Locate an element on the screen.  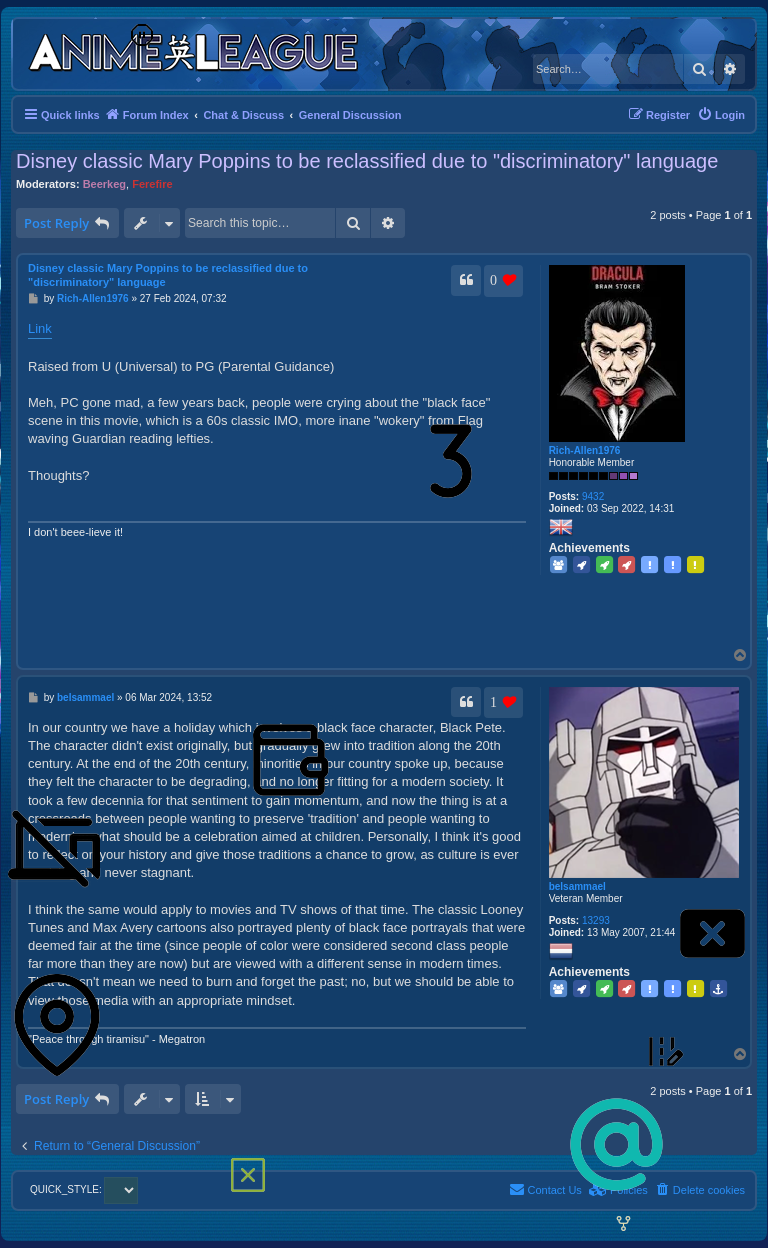
pause or halt a process is located at coordinates (142, 35).